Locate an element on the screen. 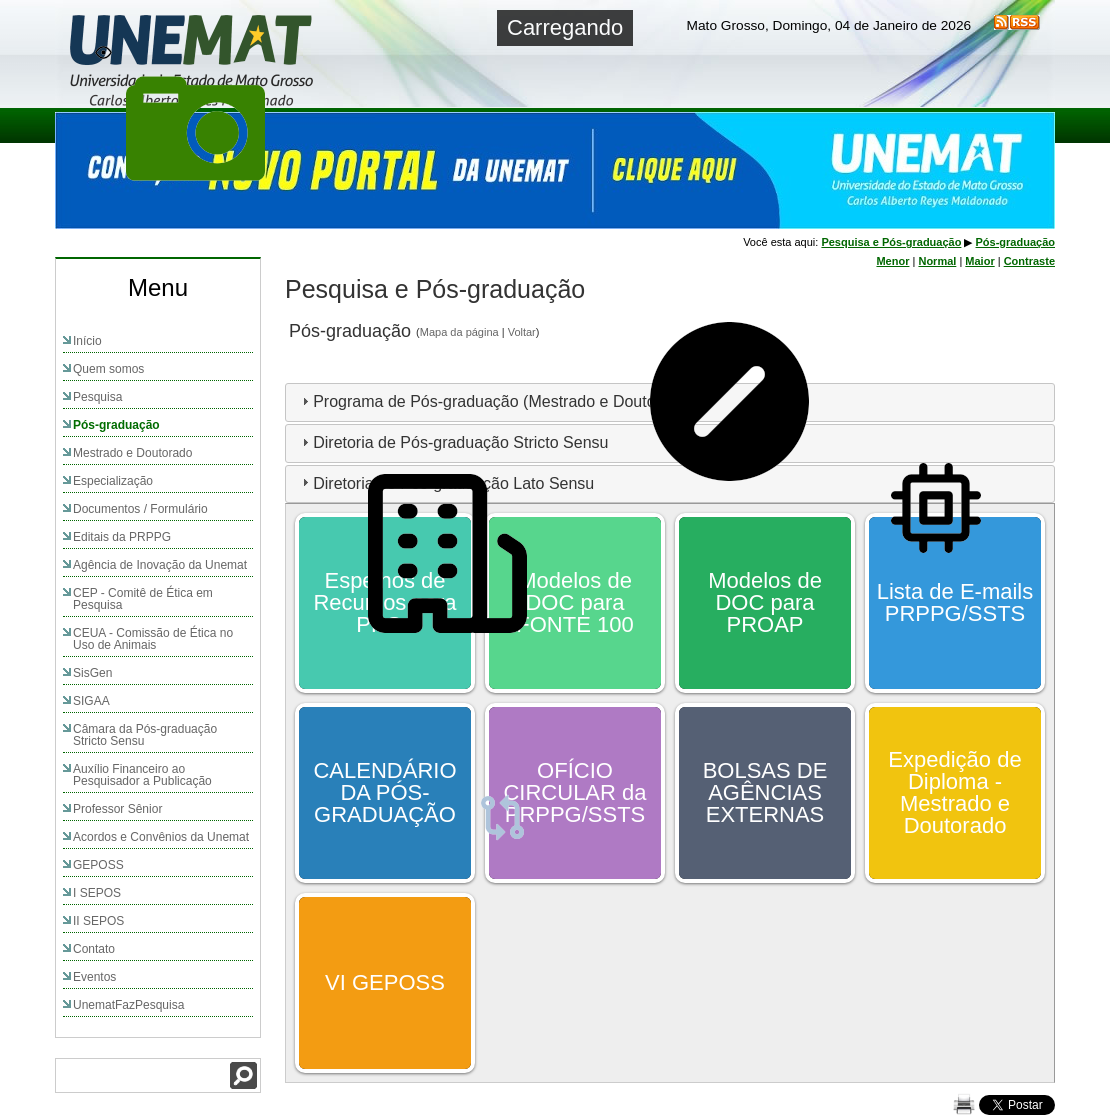 The image size is (1110, 1118). compare branches or commits in a repository is located at coordinates (502, 817).